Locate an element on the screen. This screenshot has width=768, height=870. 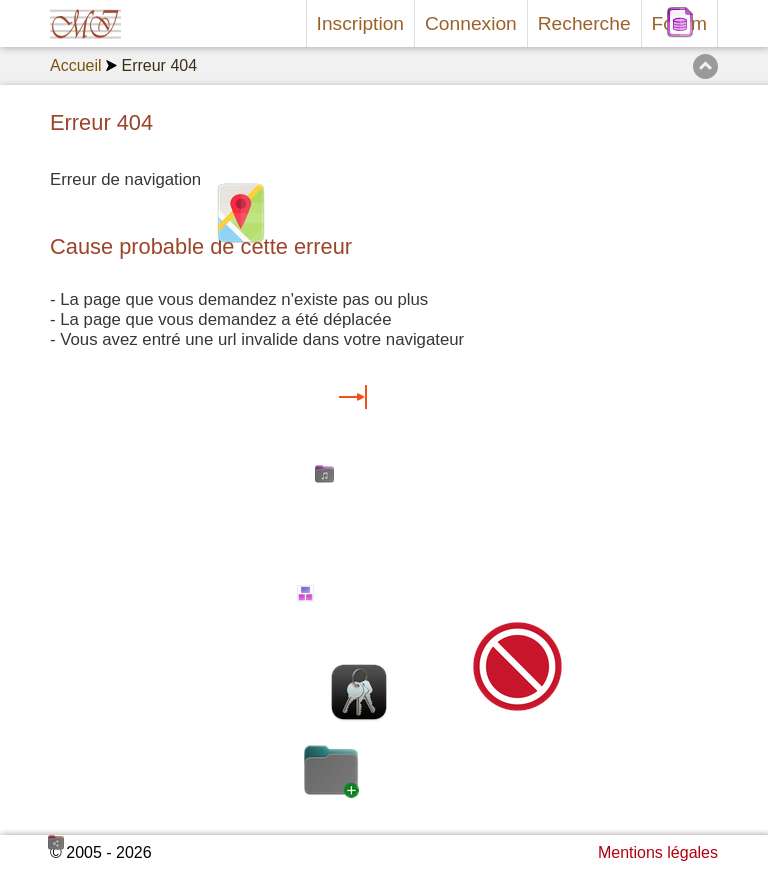
access your public shared folder is located at coordinates (56, 842).